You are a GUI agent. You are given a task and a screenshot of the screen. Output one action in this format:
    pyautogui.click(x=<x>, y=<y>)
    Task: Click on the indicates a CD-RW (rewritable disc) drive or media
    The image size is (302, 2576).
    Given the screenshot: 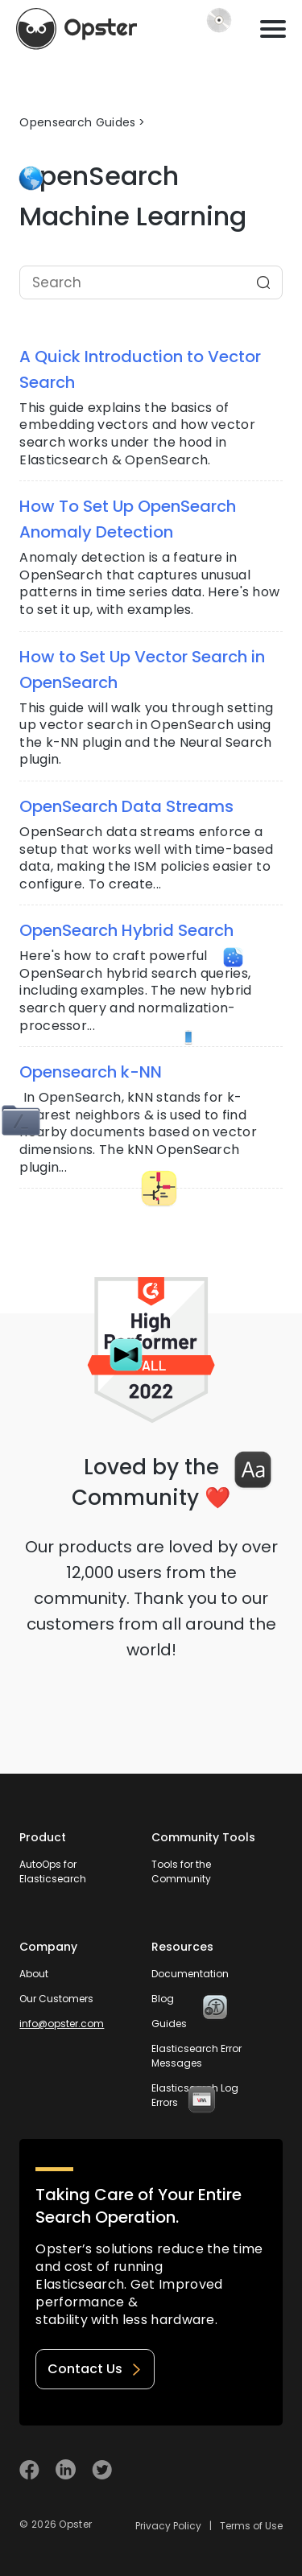 What is the action you would take?
    pyautogui.click(x=219, y=20)
    